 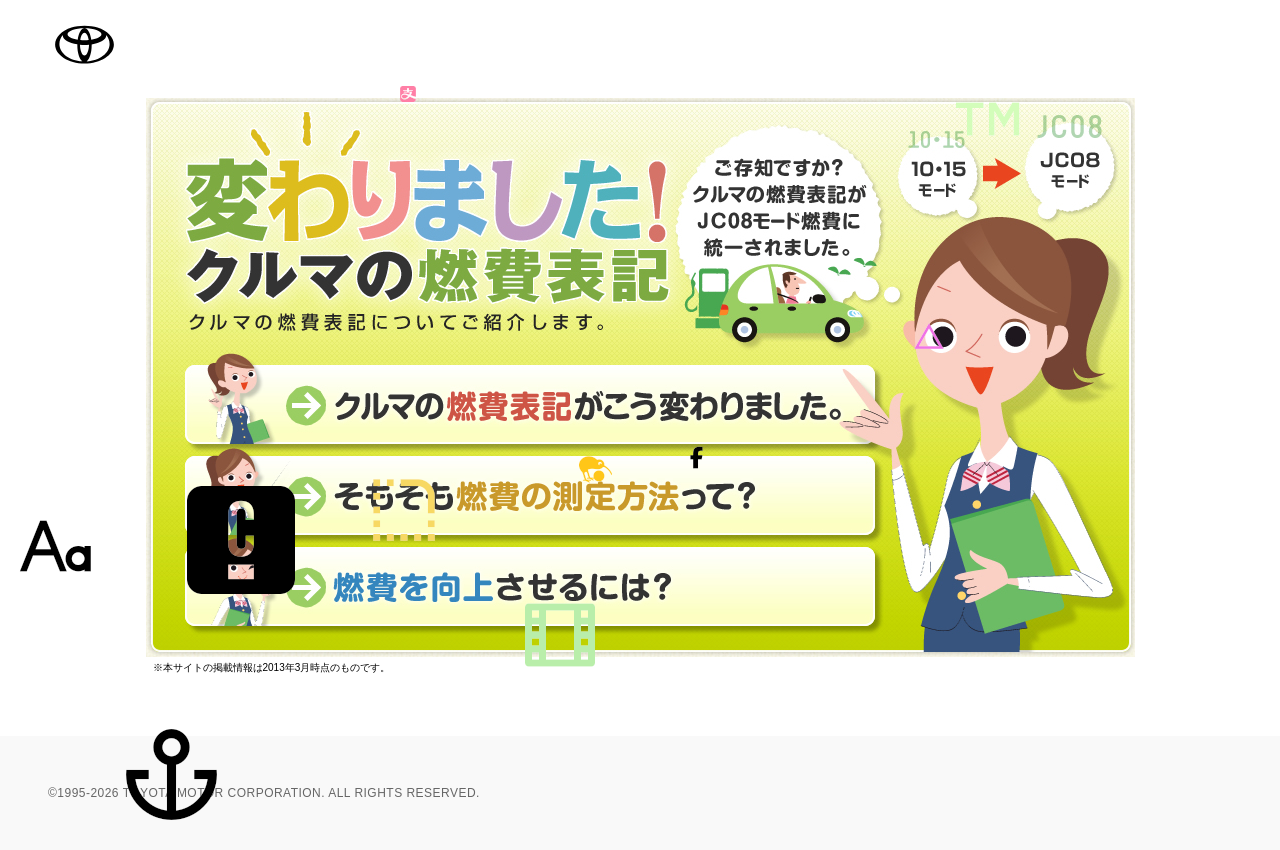 I want to click on adjust text size settings, so click(x=56, y=546).